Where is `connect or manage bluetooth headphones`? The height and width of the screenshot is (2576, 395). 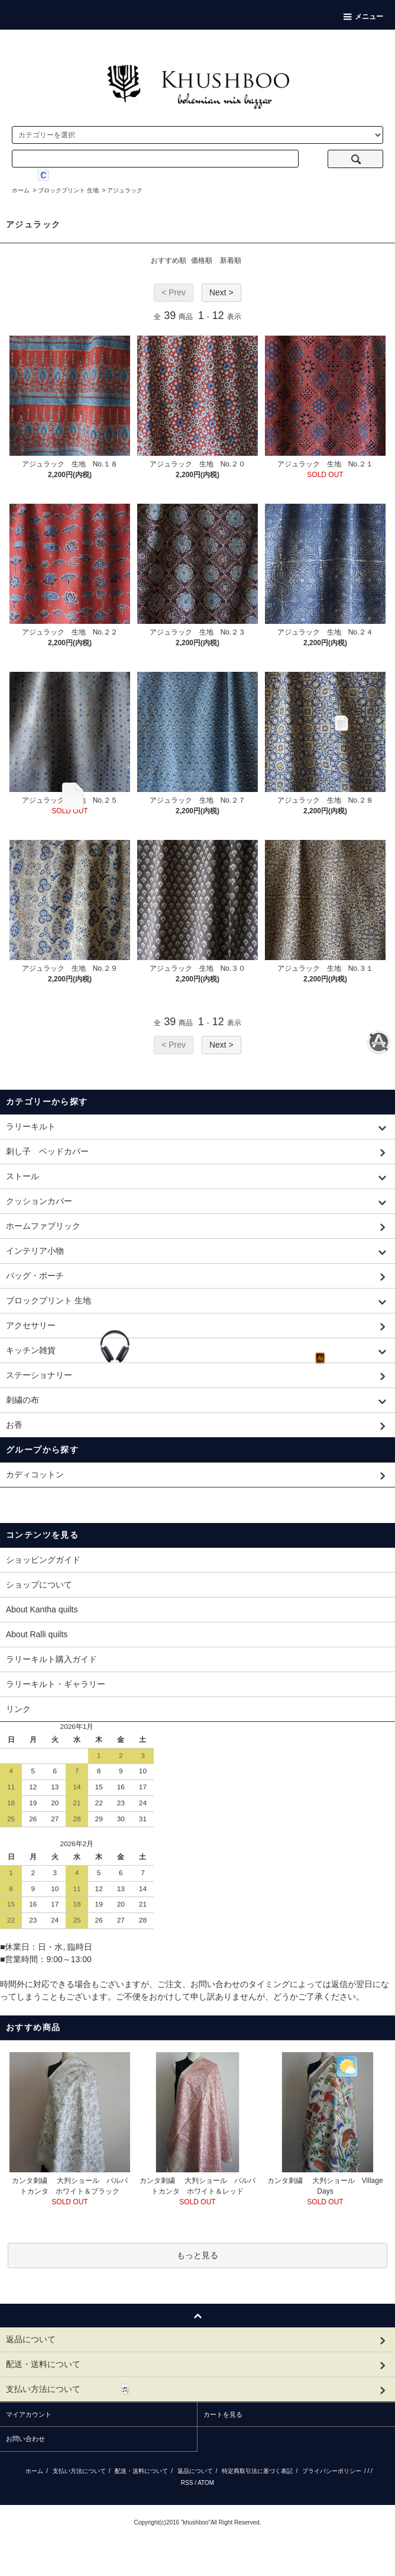
connect or manage bluetooth headphones is located at coordinates (115, 1347).